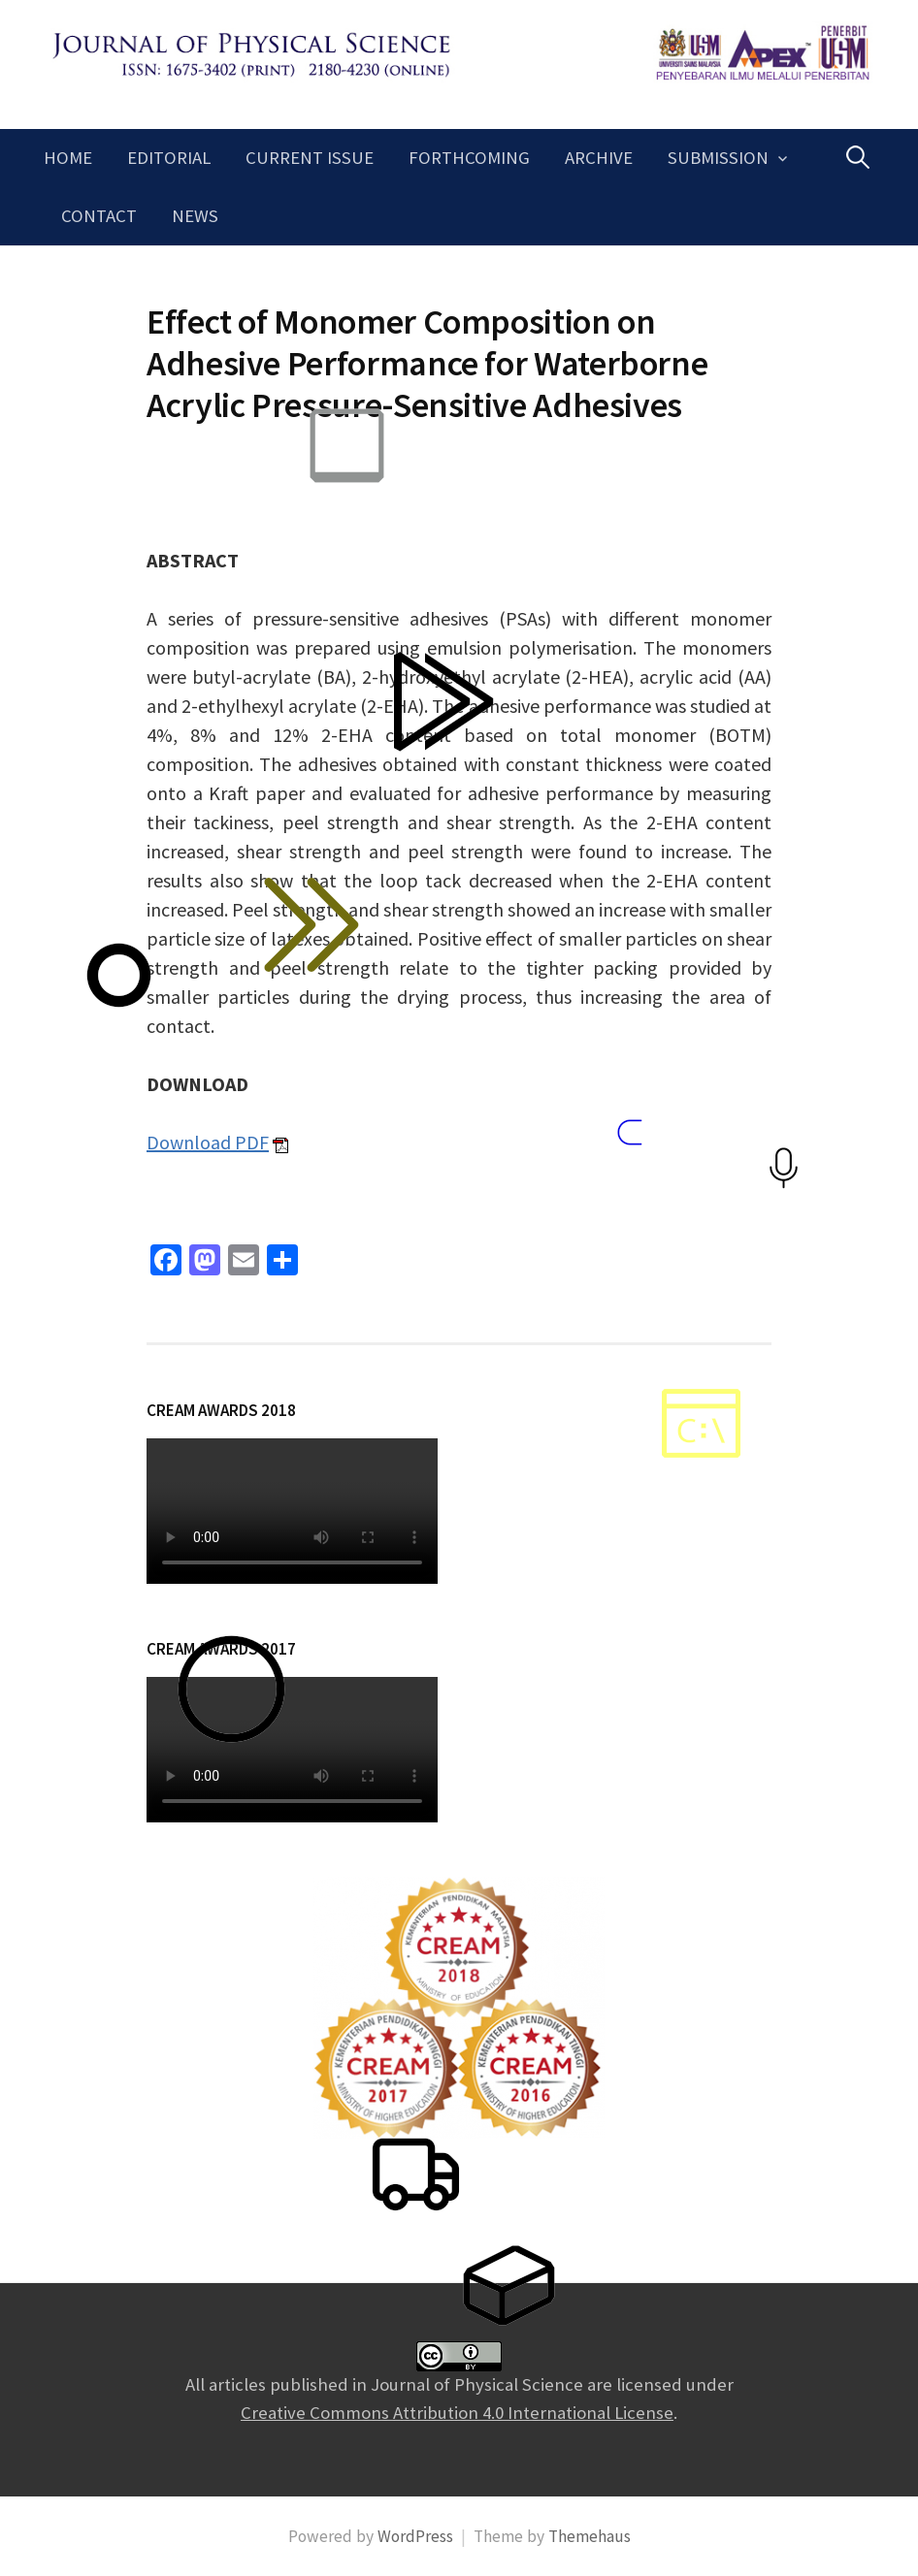  Describe the element at coordinates (783, 1167) in the screenshot. I see `tap to start voice input` at that location.